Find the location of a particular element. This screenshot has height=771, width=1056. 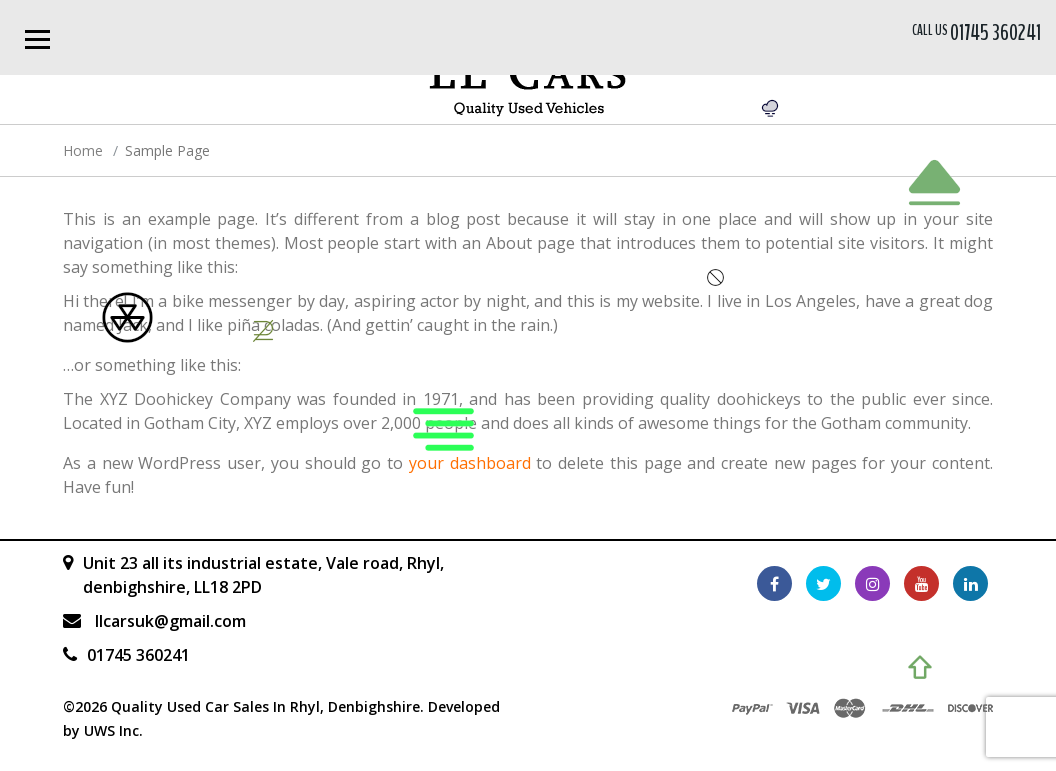

indicates a blocked or prohibited action is located at coordinates (715, 277).